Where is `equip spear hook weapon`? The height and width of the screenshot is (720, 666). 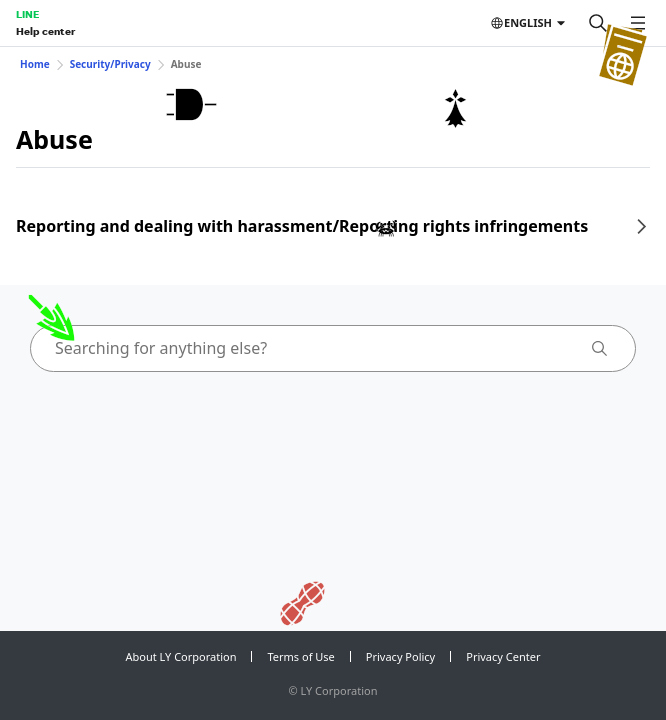
equip spear hook weapon is located at coordinates (51, 317).